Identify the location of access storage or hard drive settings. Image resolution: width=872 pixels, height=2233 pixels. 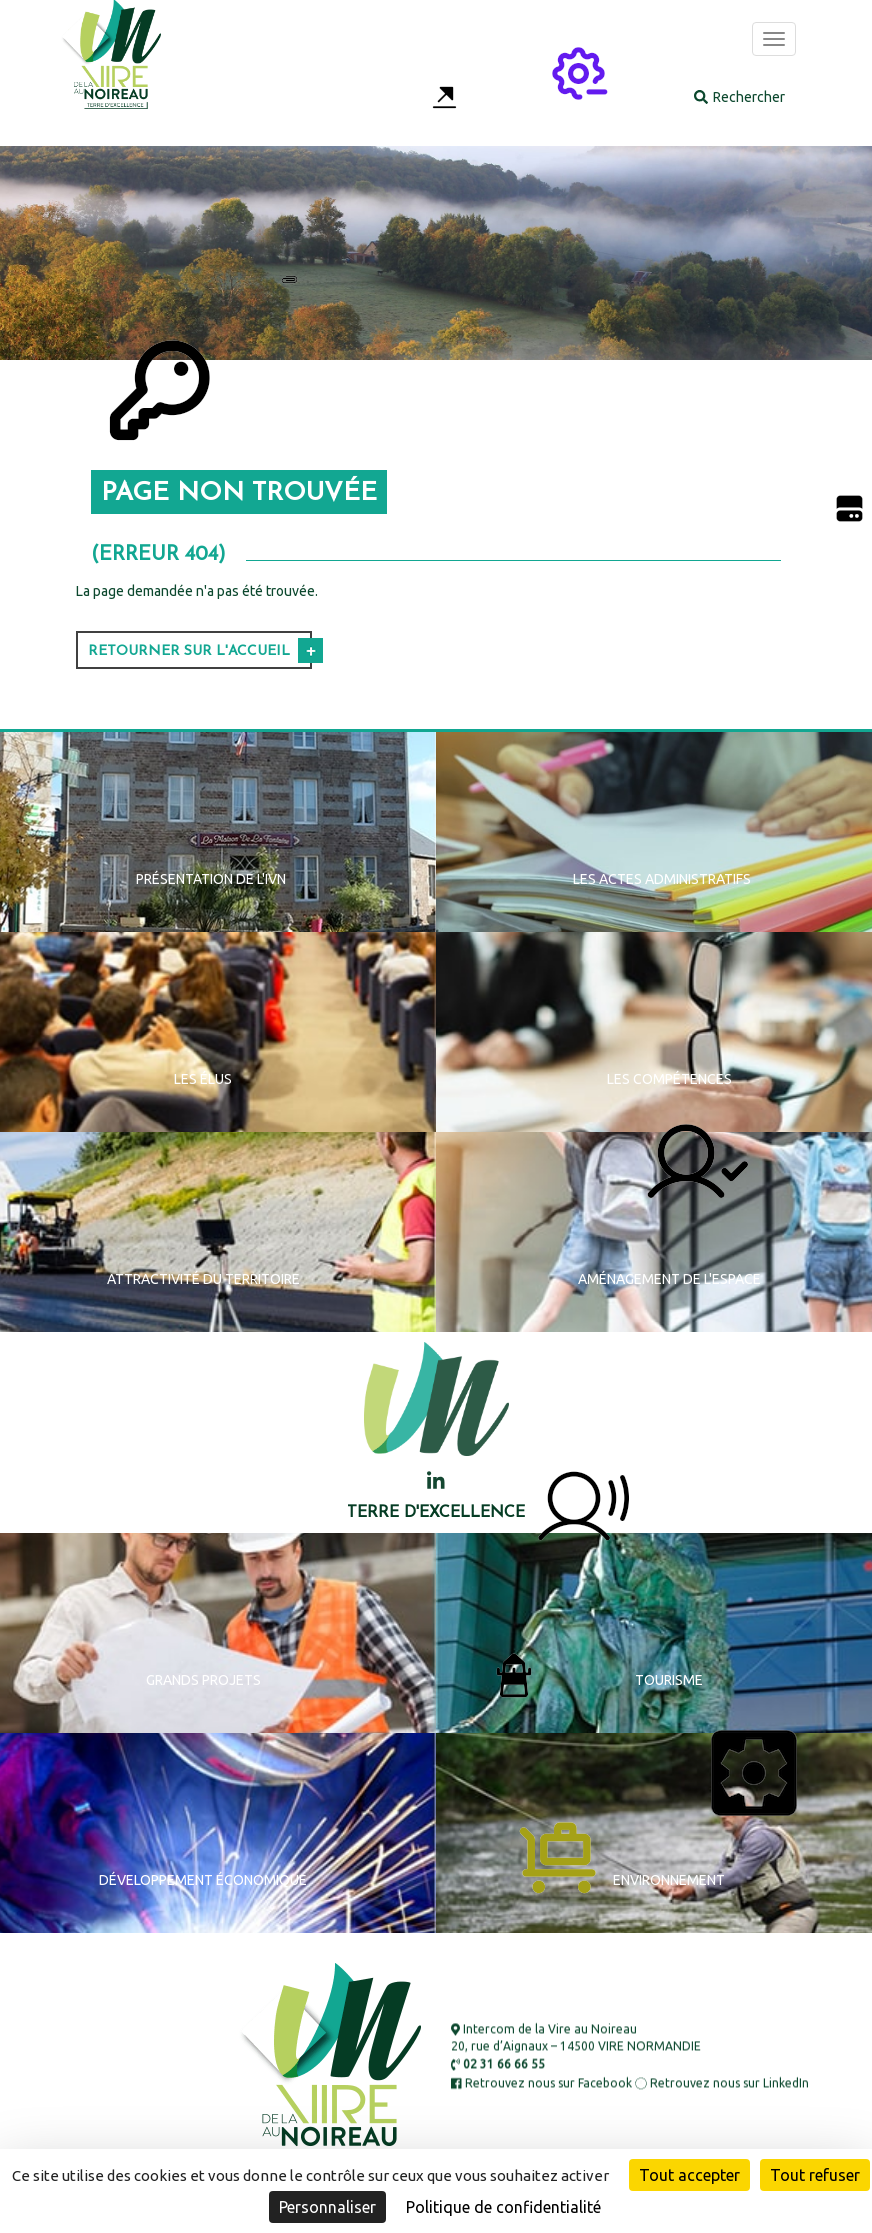
(849, 508).